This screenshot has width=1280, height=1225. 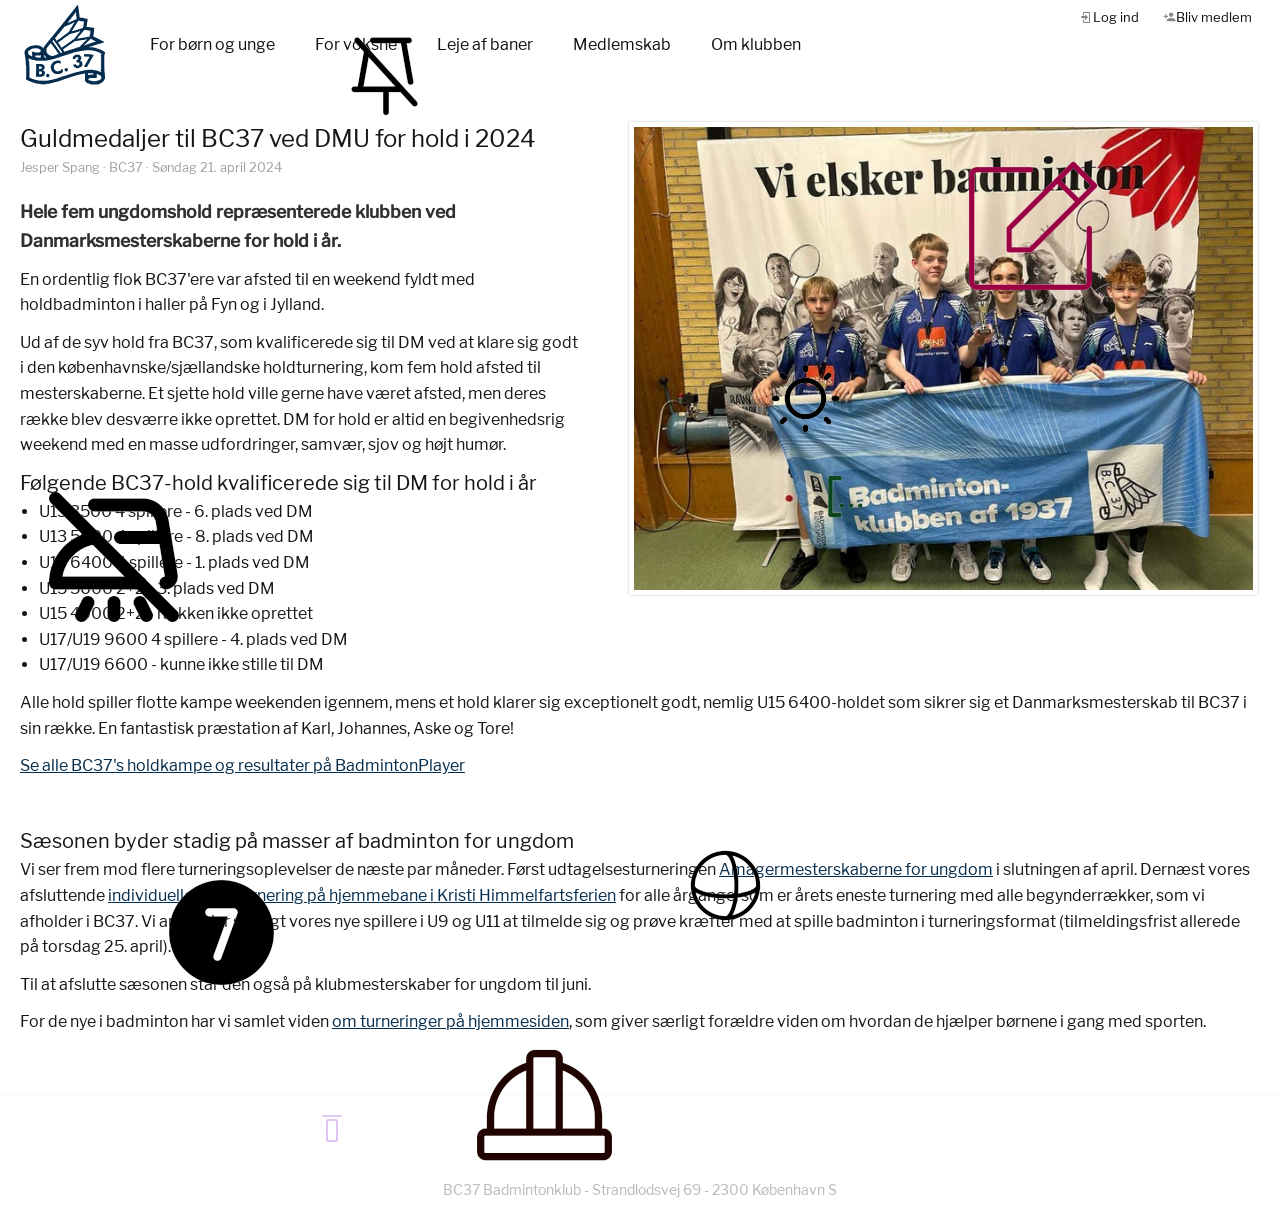 I want to click on access construction or work site settings, so click(x=544, y=1112).